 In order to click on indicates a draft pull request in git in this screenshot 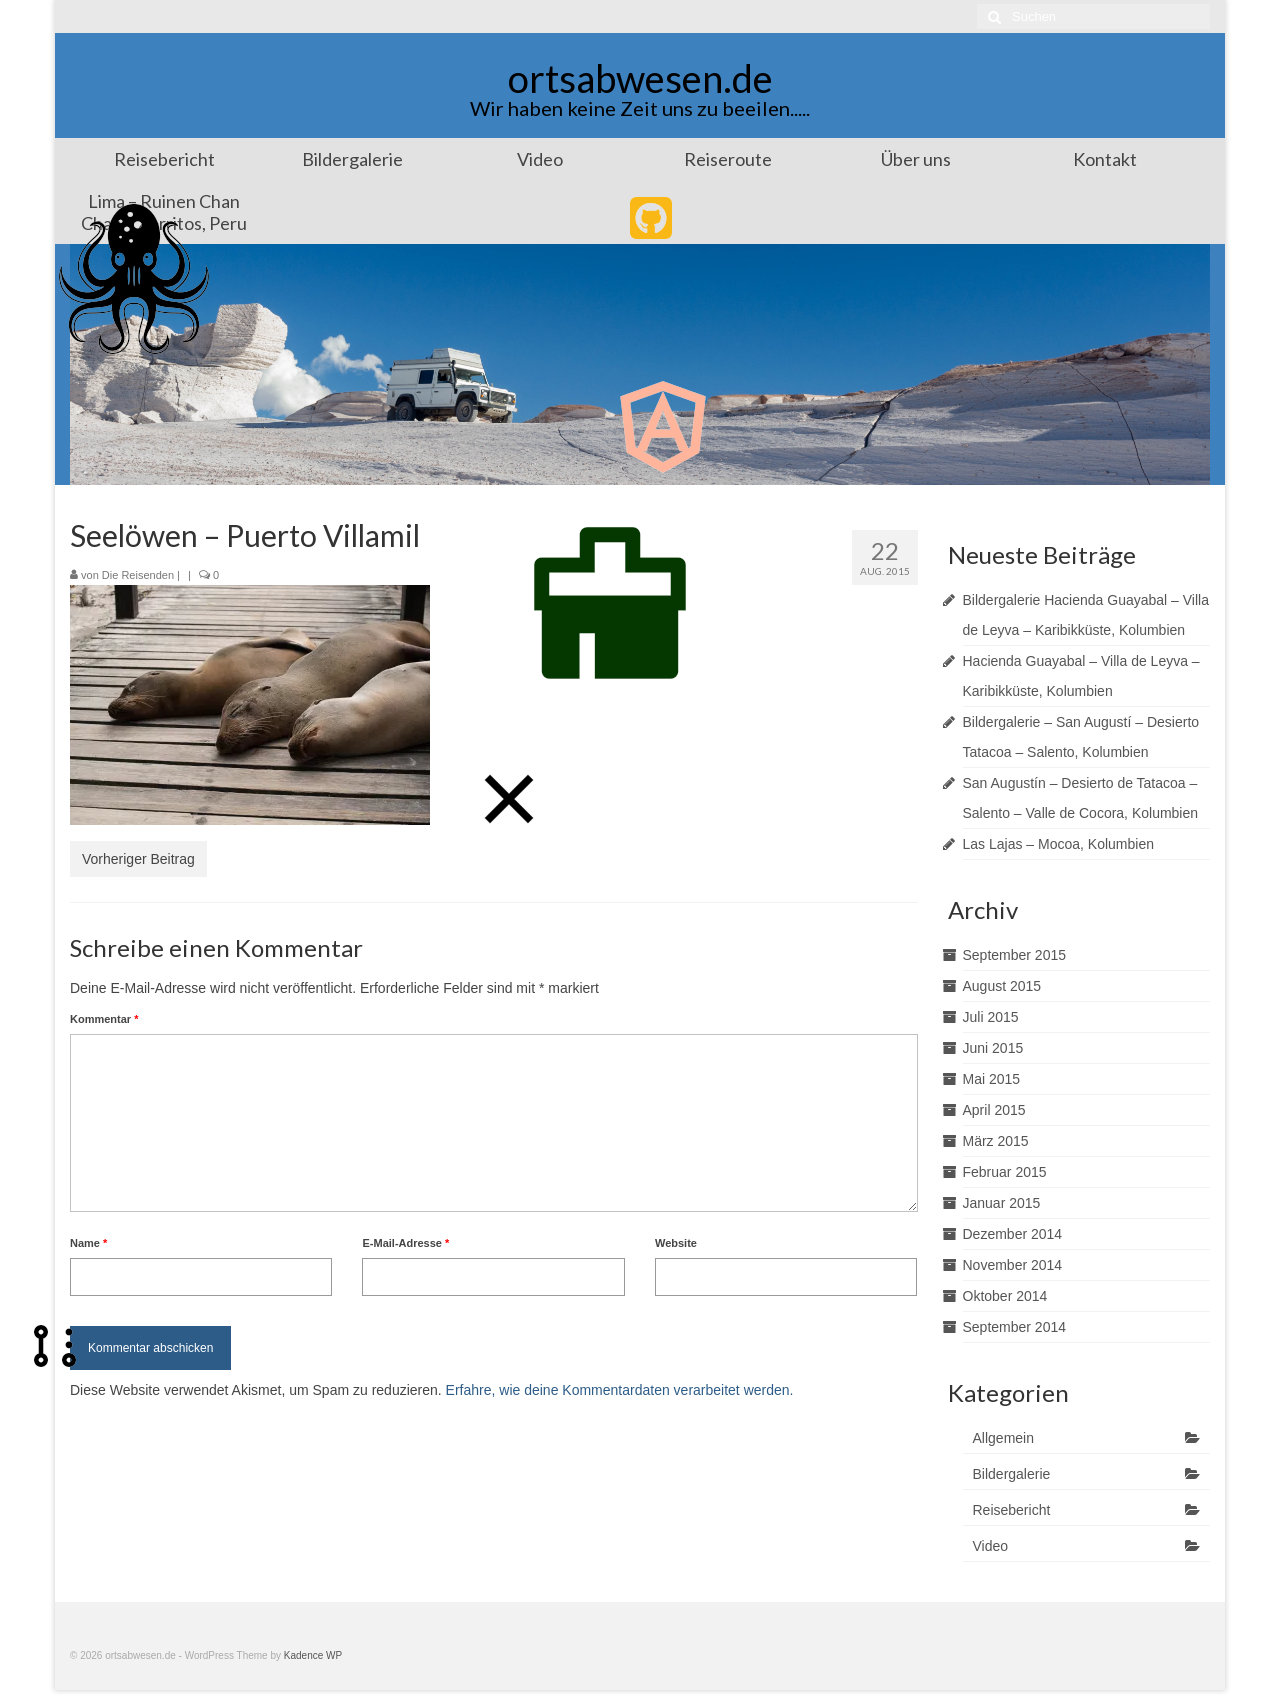, I will do `click(55, 1346)`.